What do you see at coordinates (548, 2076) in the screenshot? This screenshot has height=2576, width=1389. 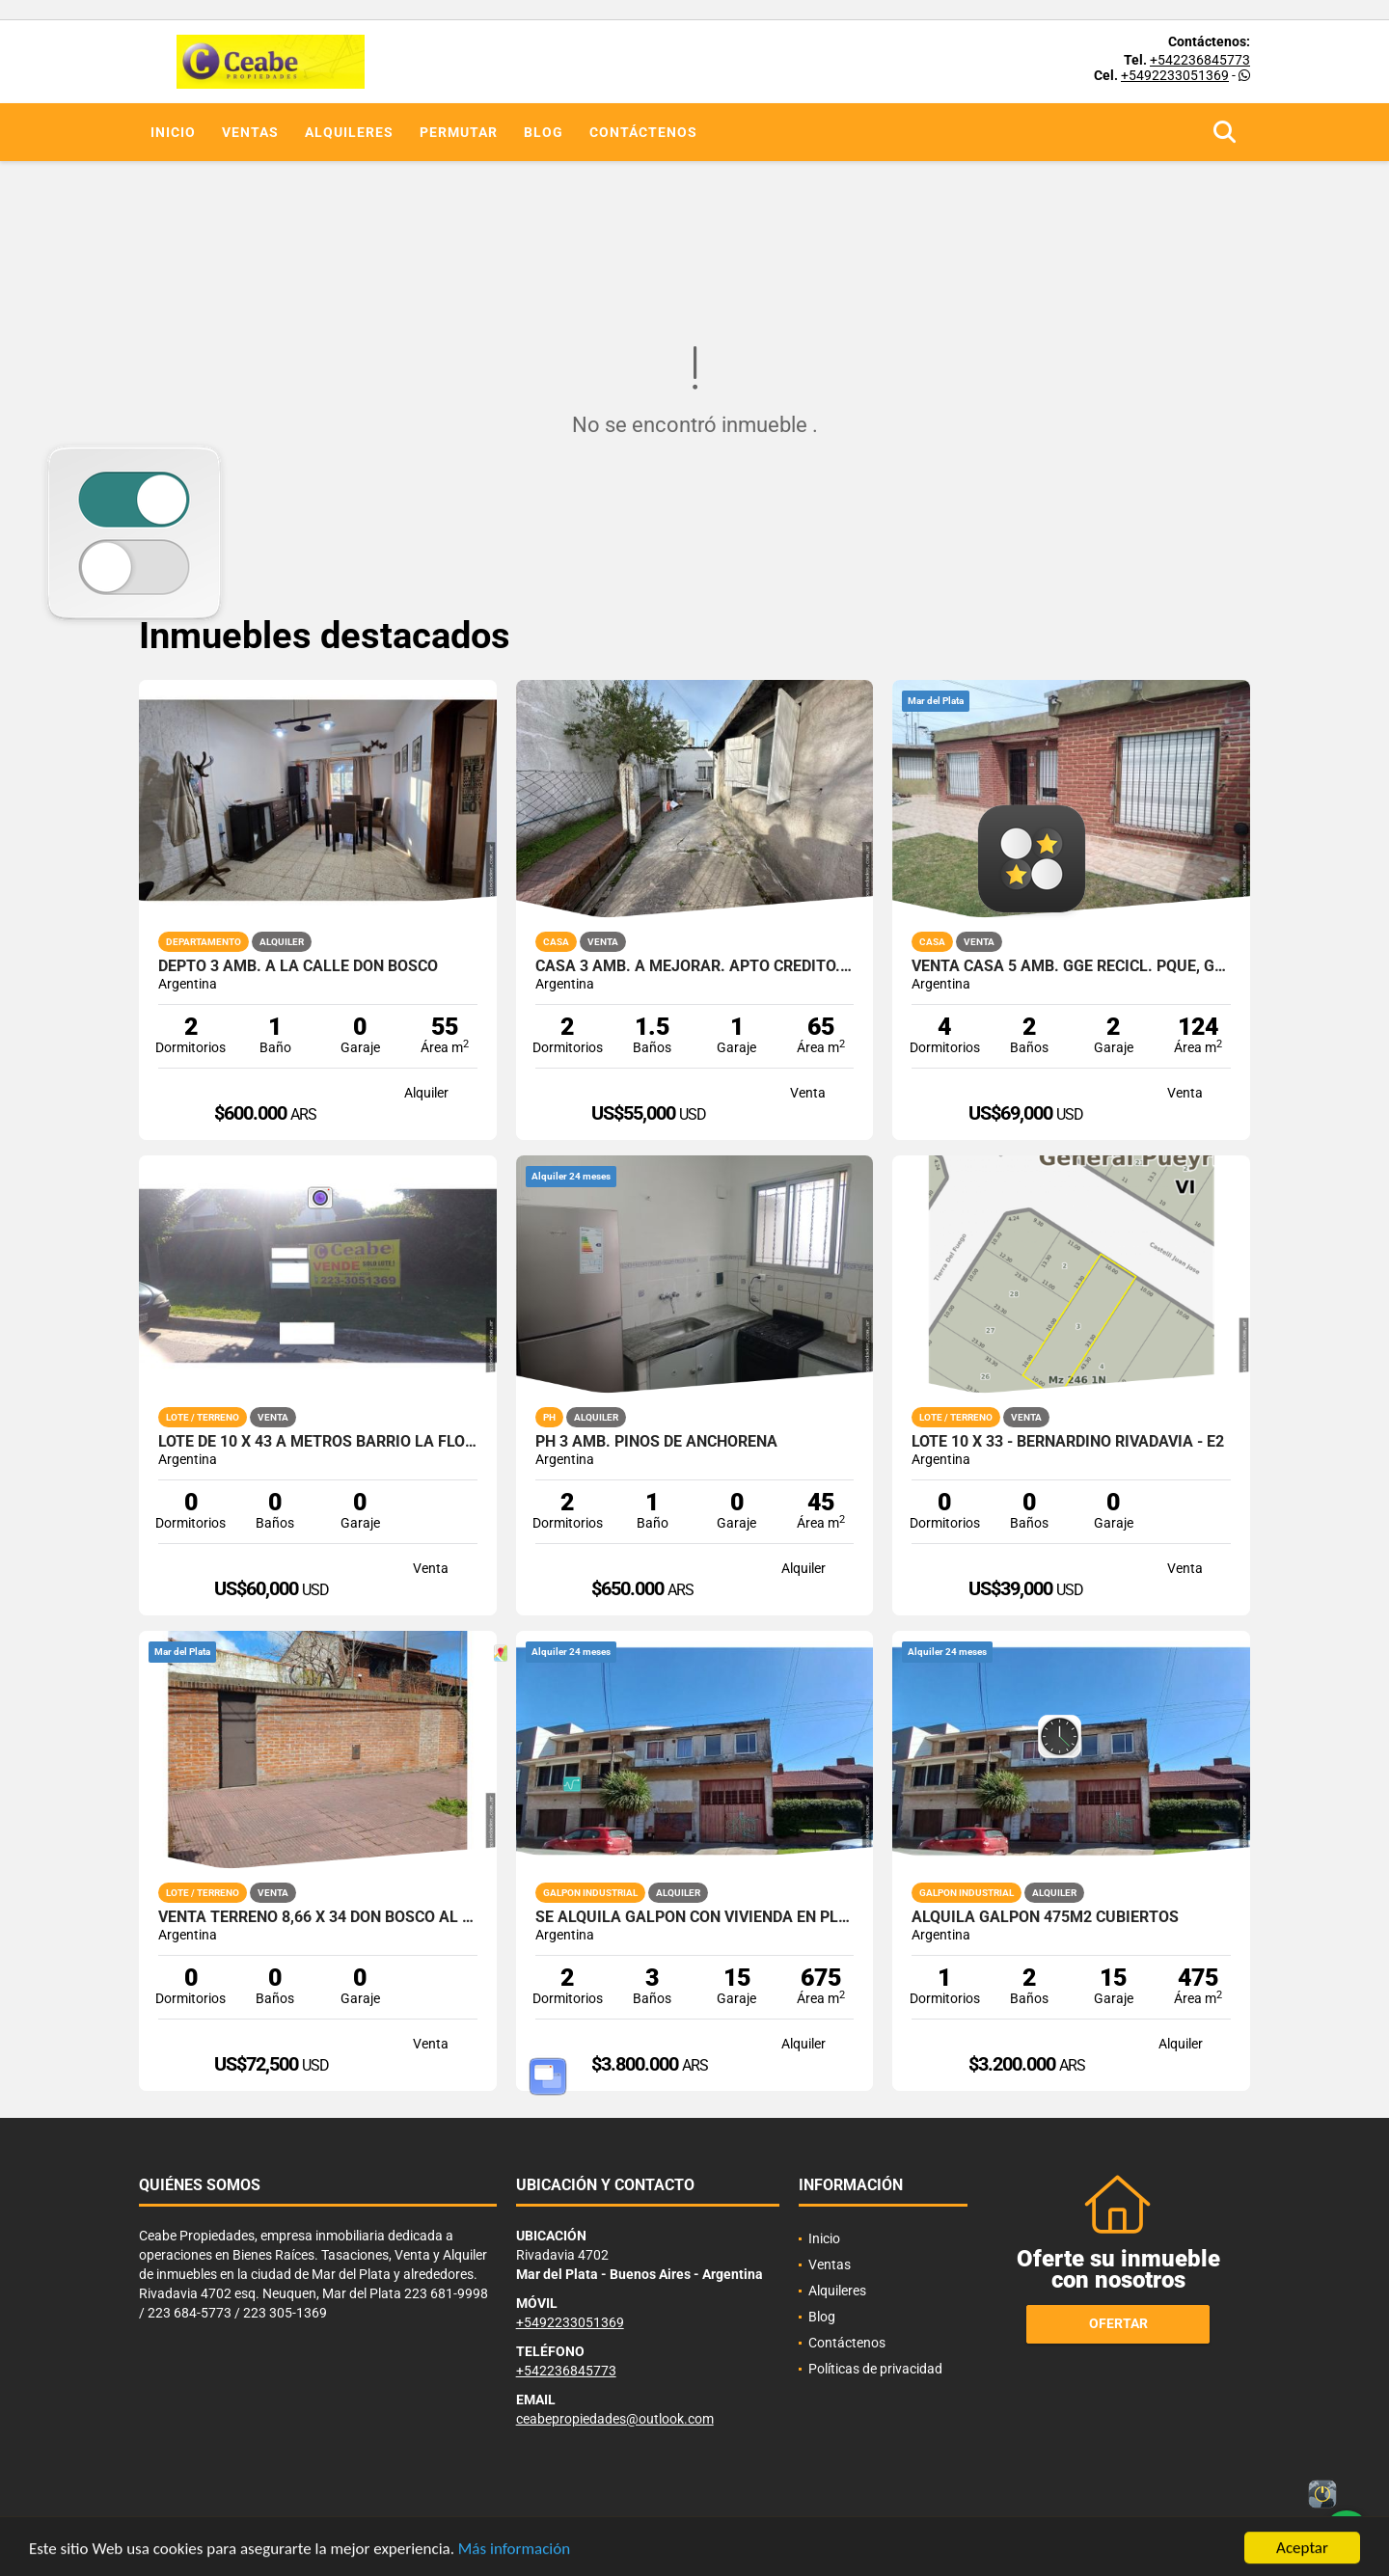 I see `open startup applications settings` at bounding box center [548, 2076].